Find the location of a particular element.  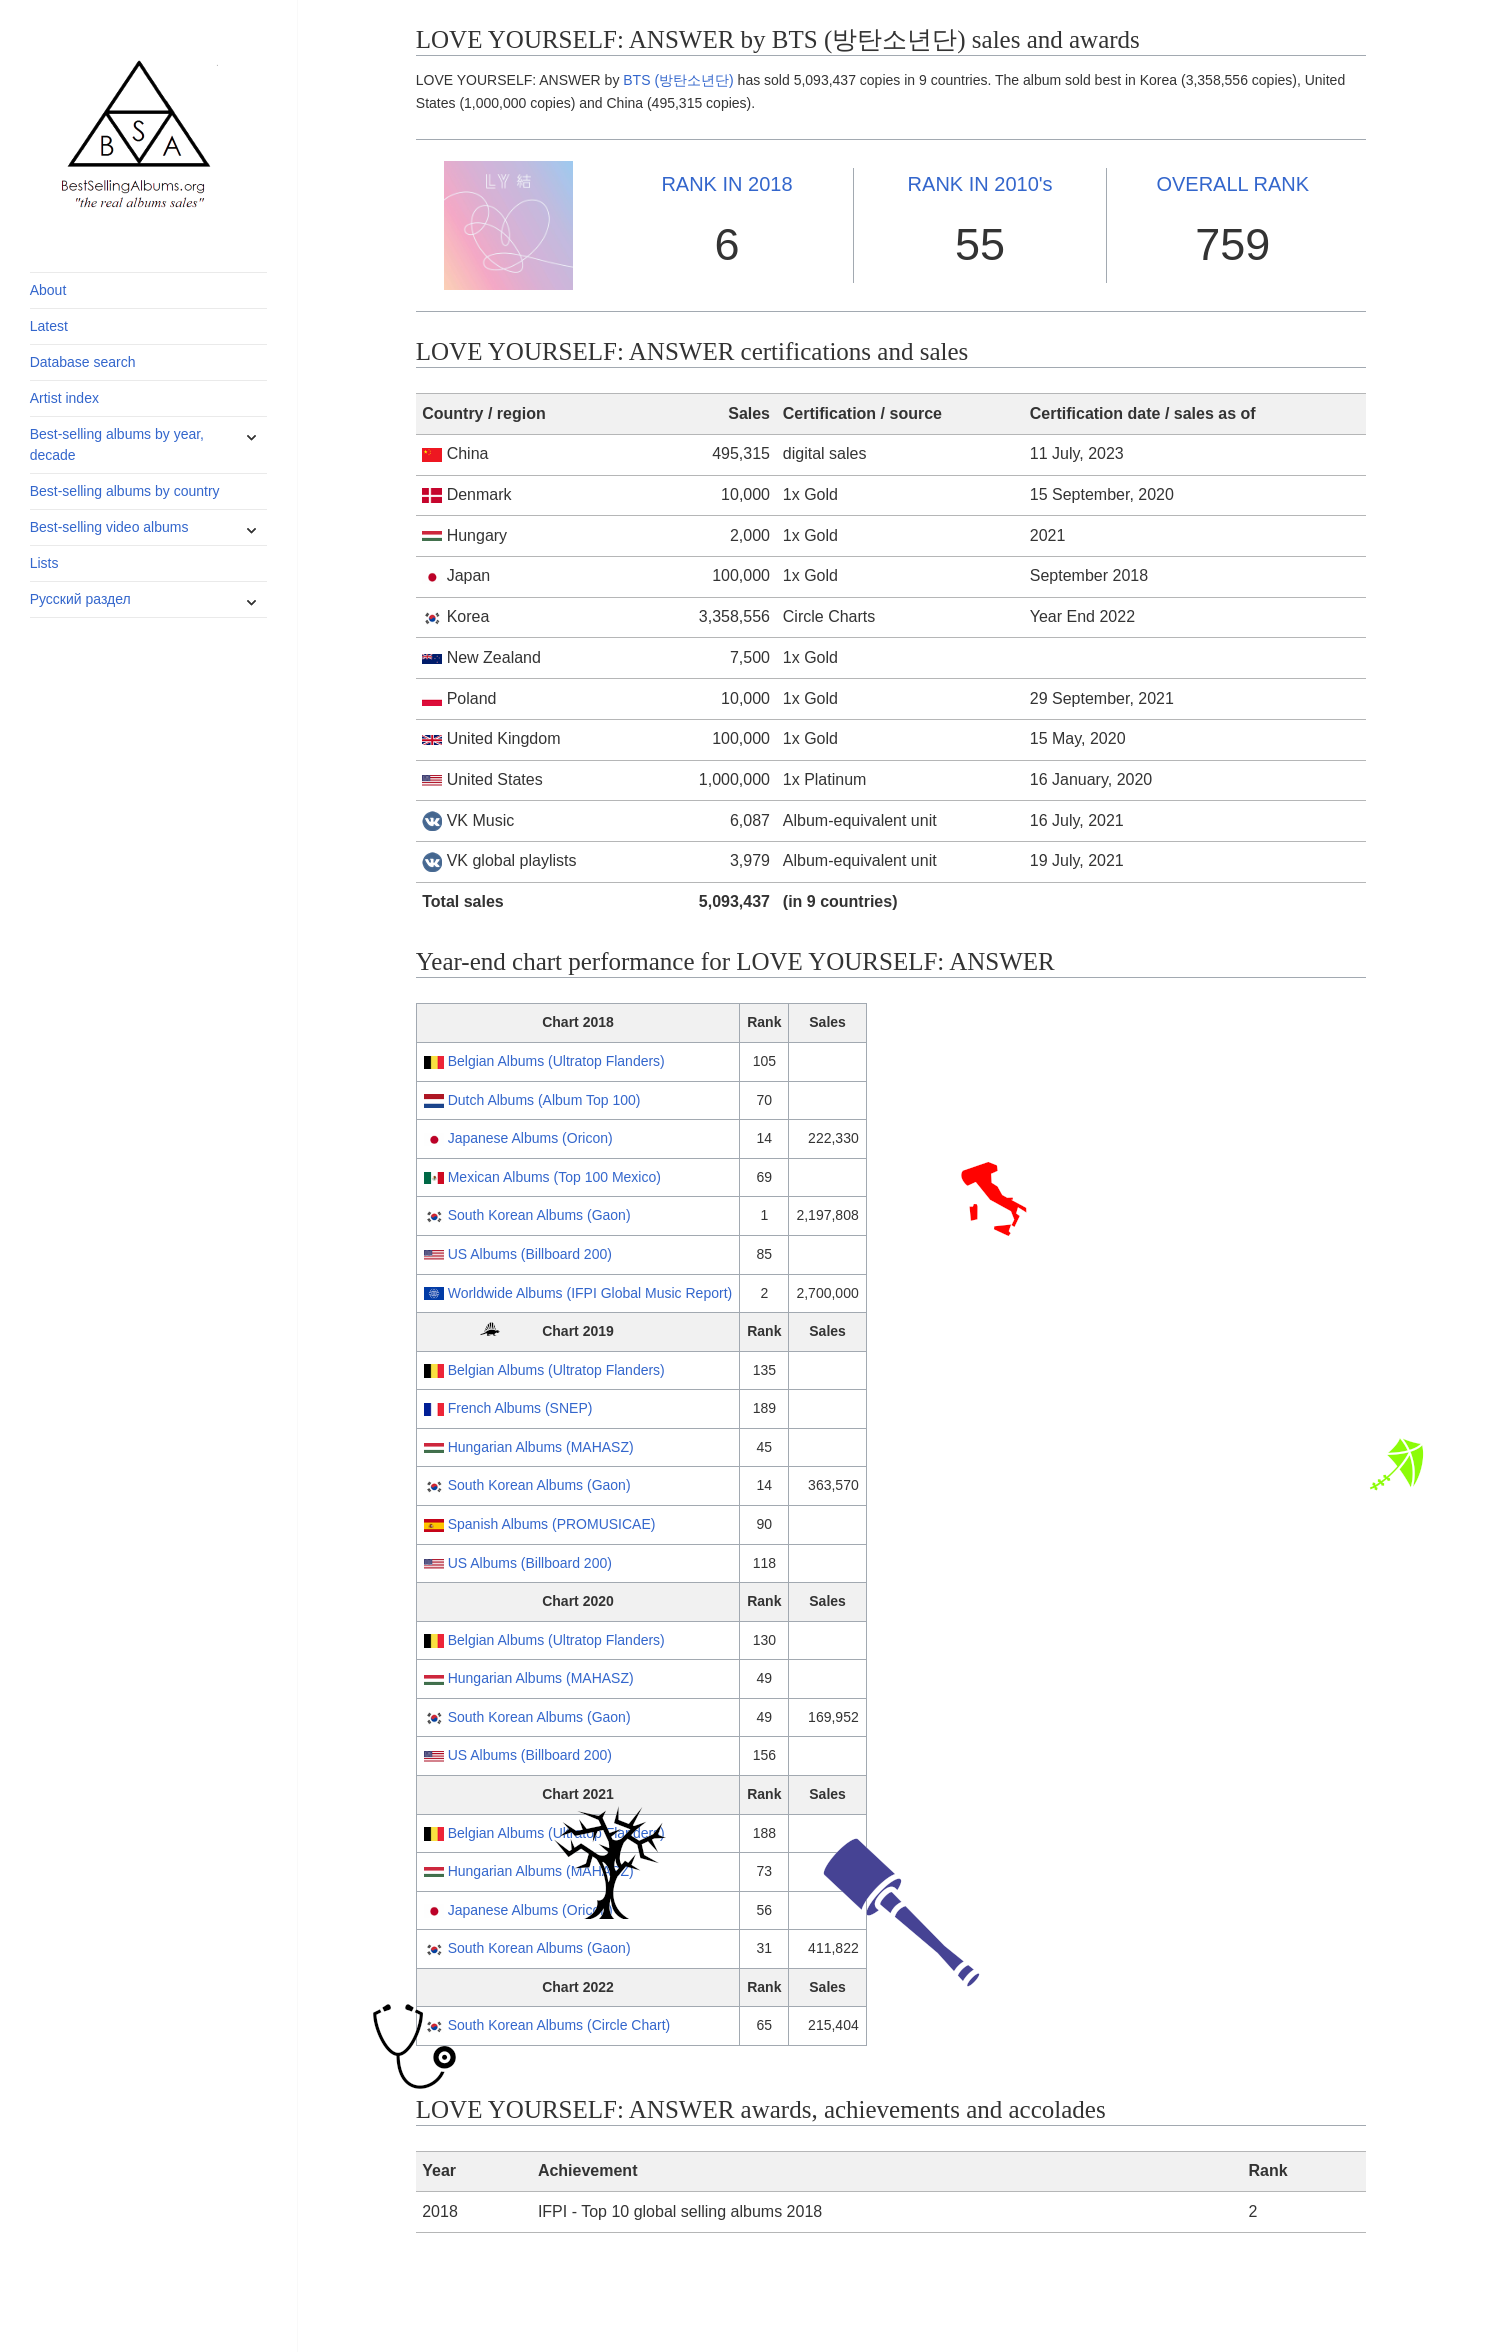

select dimetrodon character or creature is located at coordinates (490, 1329).